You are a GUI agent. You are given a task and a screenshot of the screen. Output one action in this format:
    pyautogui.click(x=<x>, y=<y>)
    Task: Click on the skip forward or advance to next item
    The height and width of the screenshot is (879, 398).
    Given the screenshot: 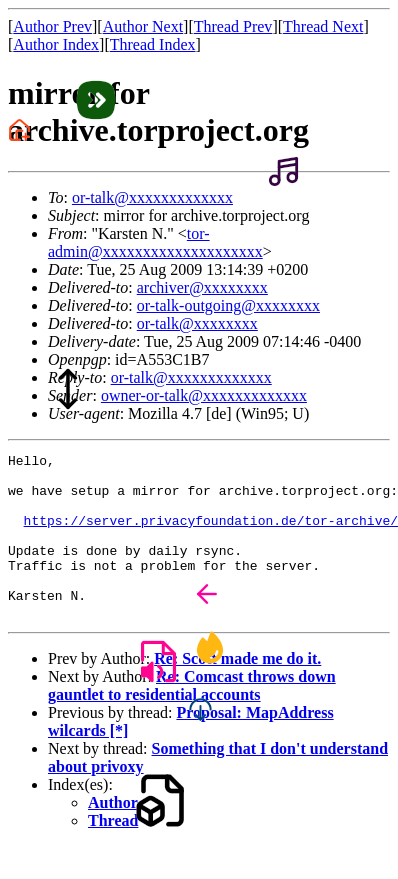 What is the action you would take?
    pyautogui.click(x=96, y=100)
    